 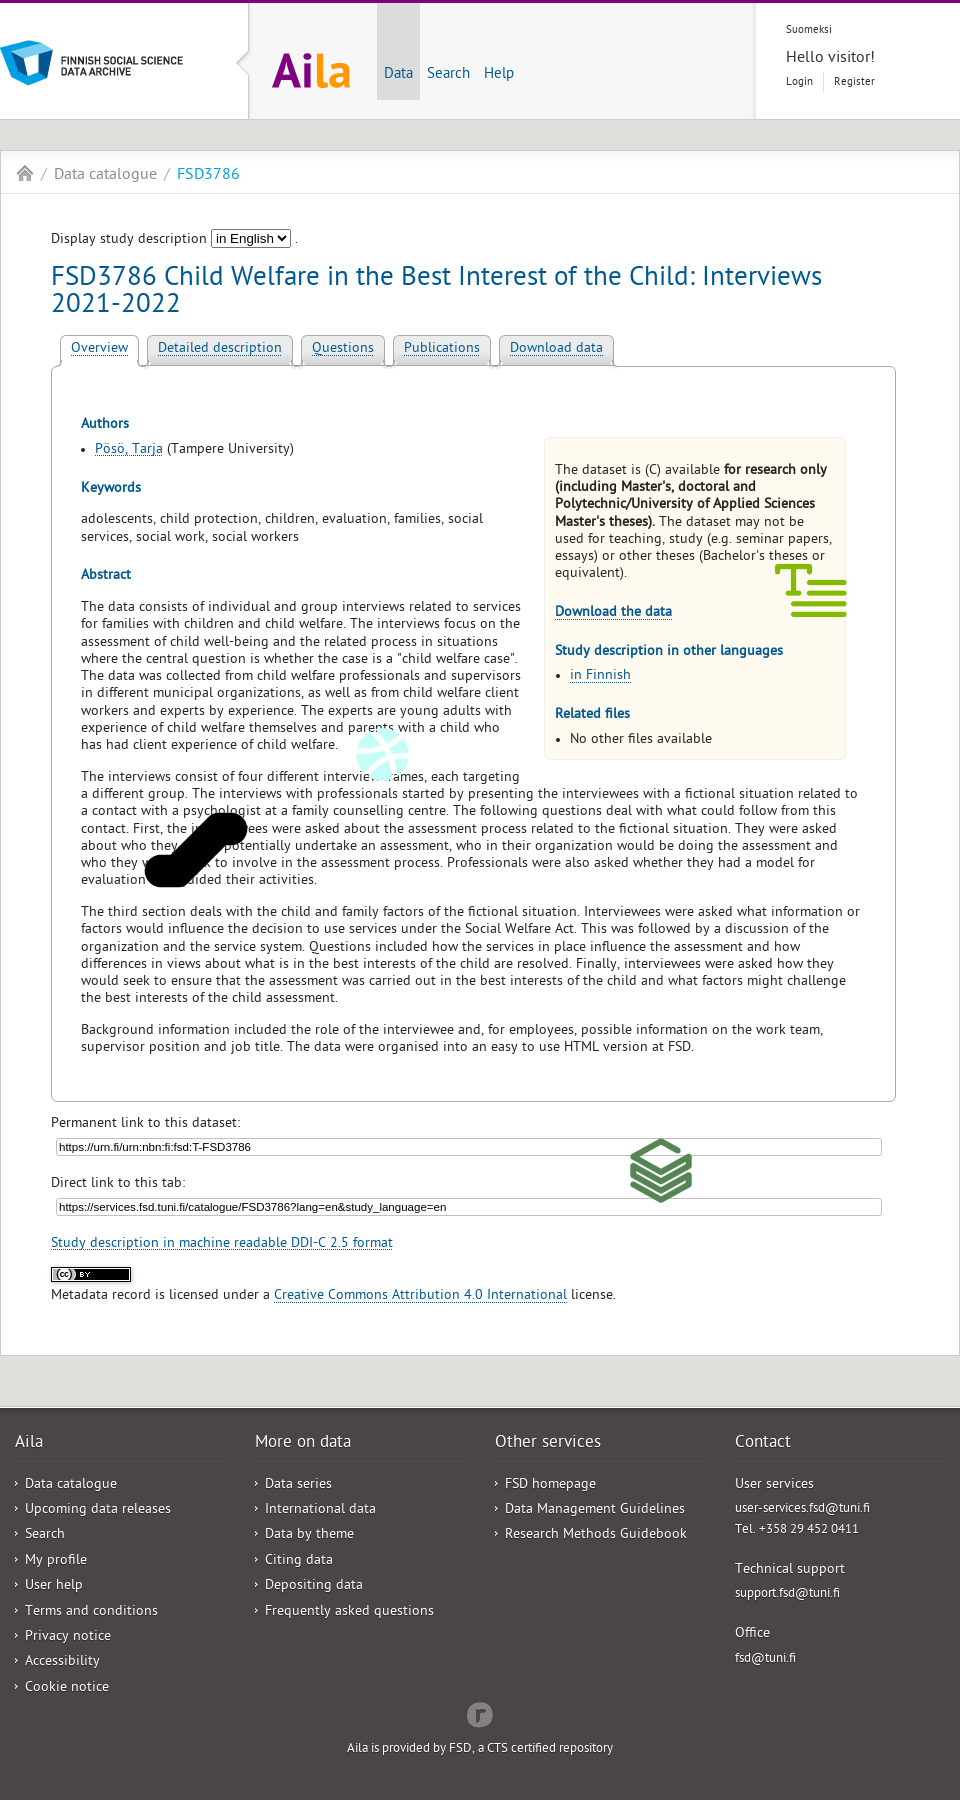 What do you see at coordinates (382, 754) in the screenshot?
I see `visit dribbble profile or portfolio` at bounding box center [382, 754].